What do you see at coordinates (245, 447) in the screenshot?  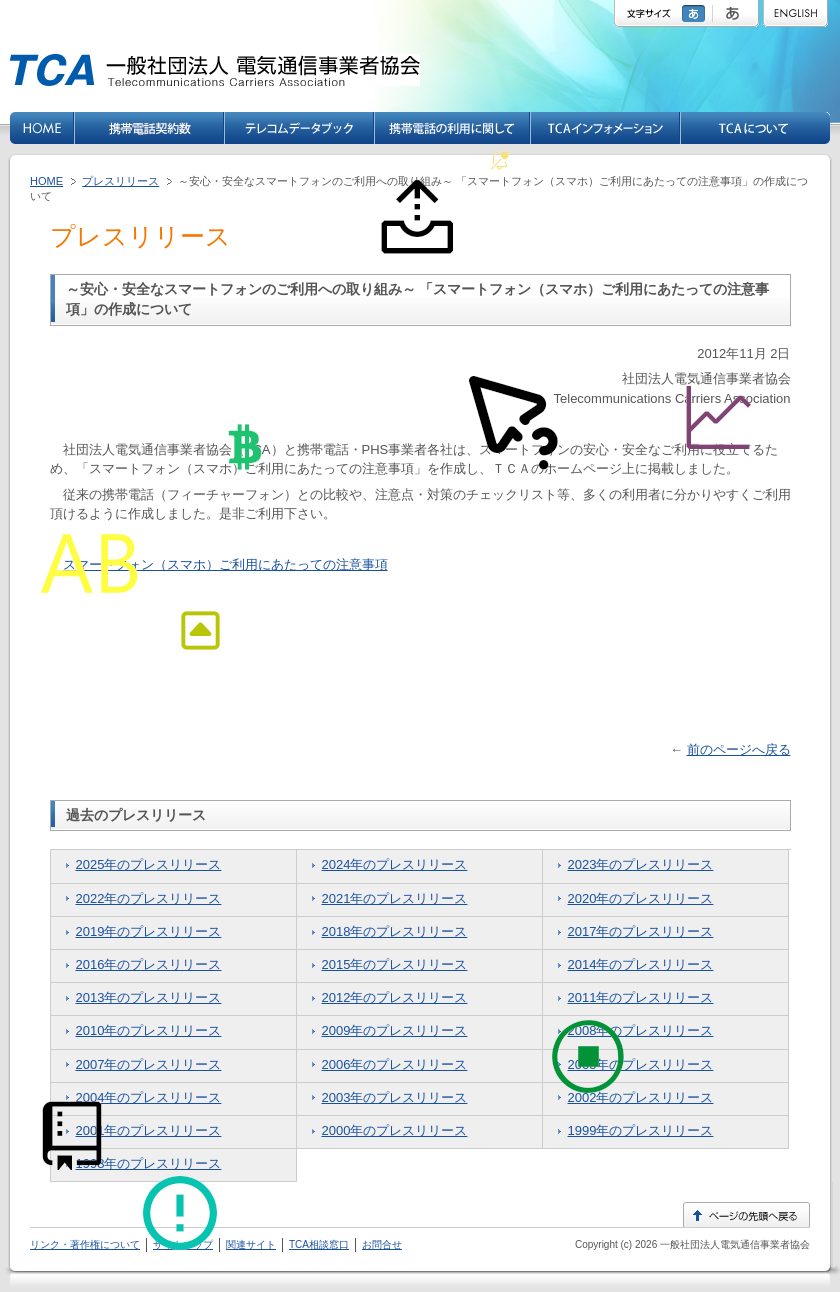 I see `bitcoin cryptocurrency logo` at bounding box center [245, 447].